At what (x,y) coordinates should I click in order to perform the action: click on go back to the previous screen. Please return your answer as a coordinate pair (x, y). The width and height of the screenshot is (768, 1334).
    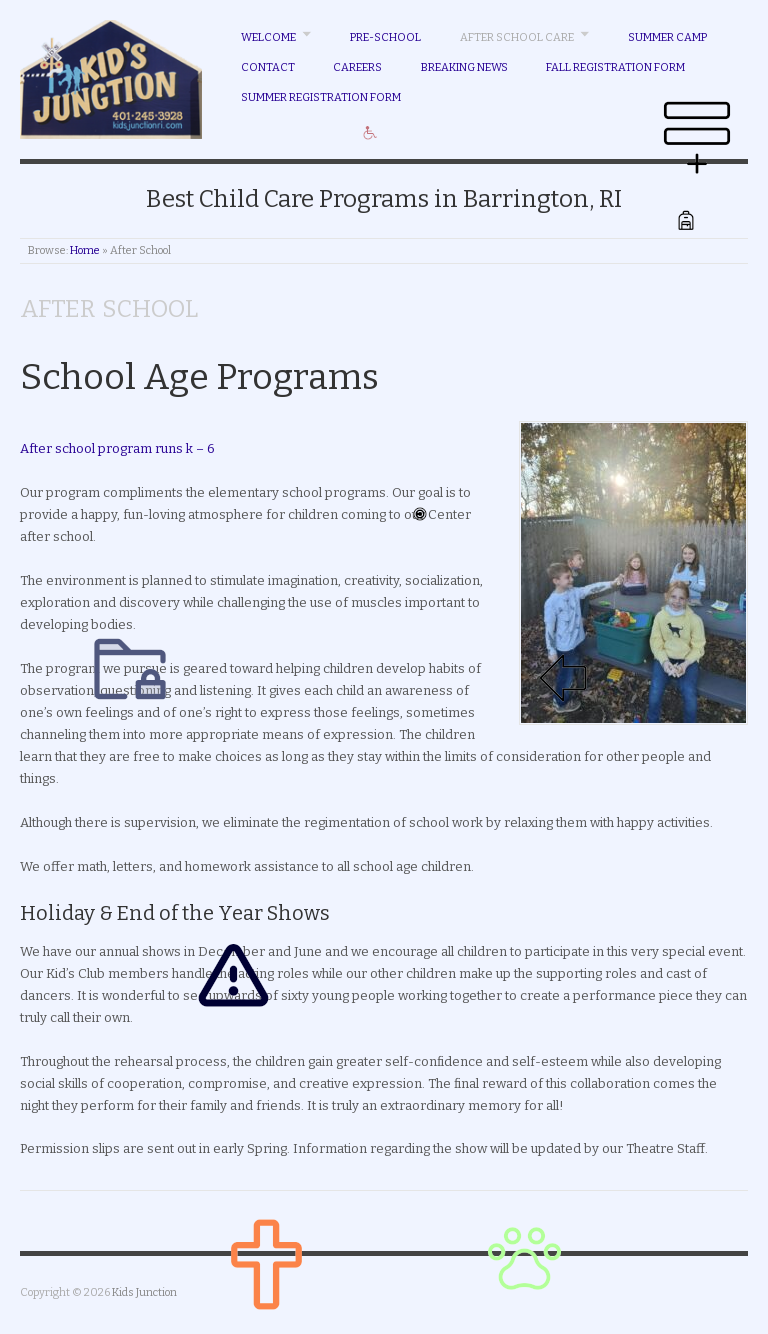
    Looking at the image, I should click on (565, 678).